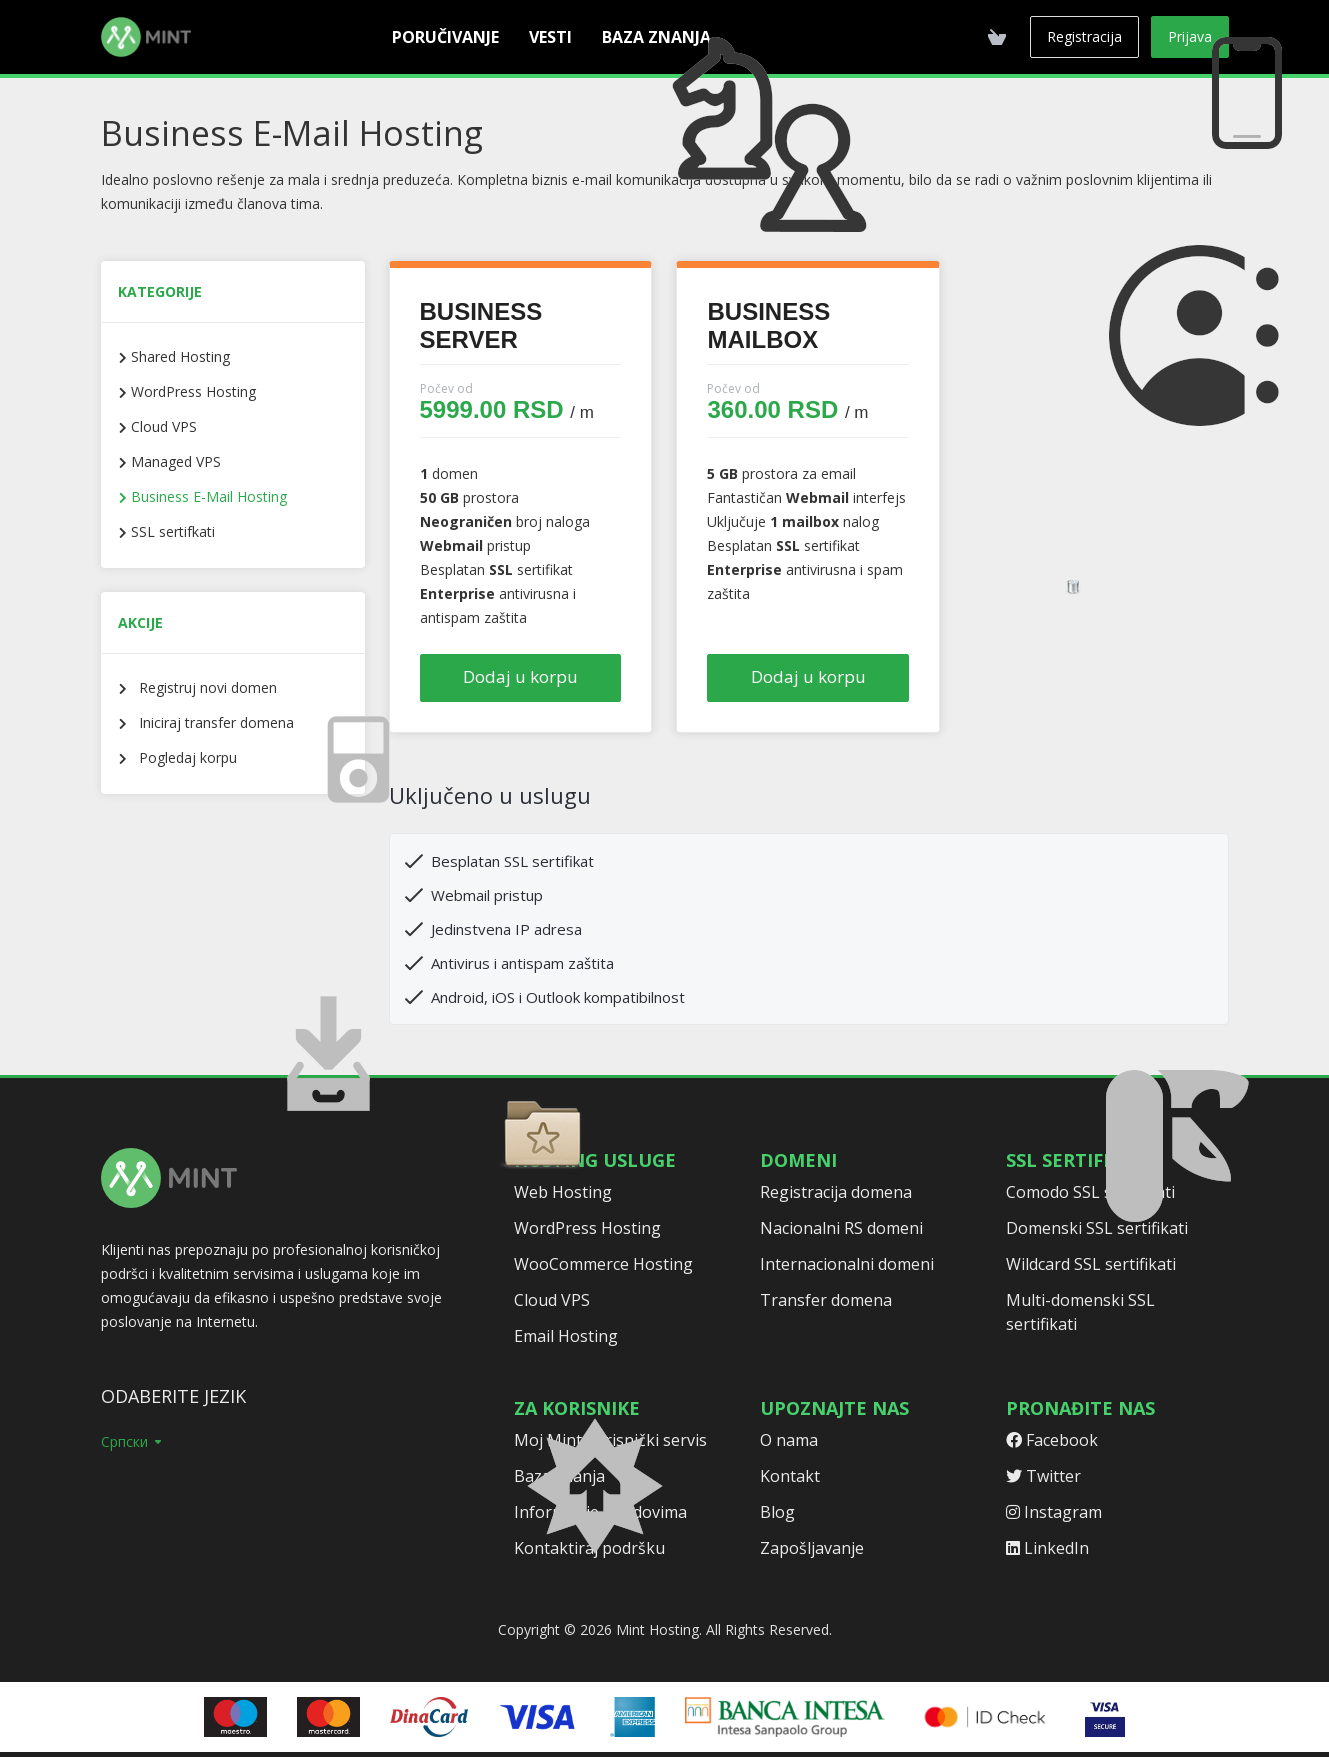 The image size is (1329, 1757). Describe the element at coordinates (1073, 586) in the screenshot. I see `view items in your trash folder` at that location.